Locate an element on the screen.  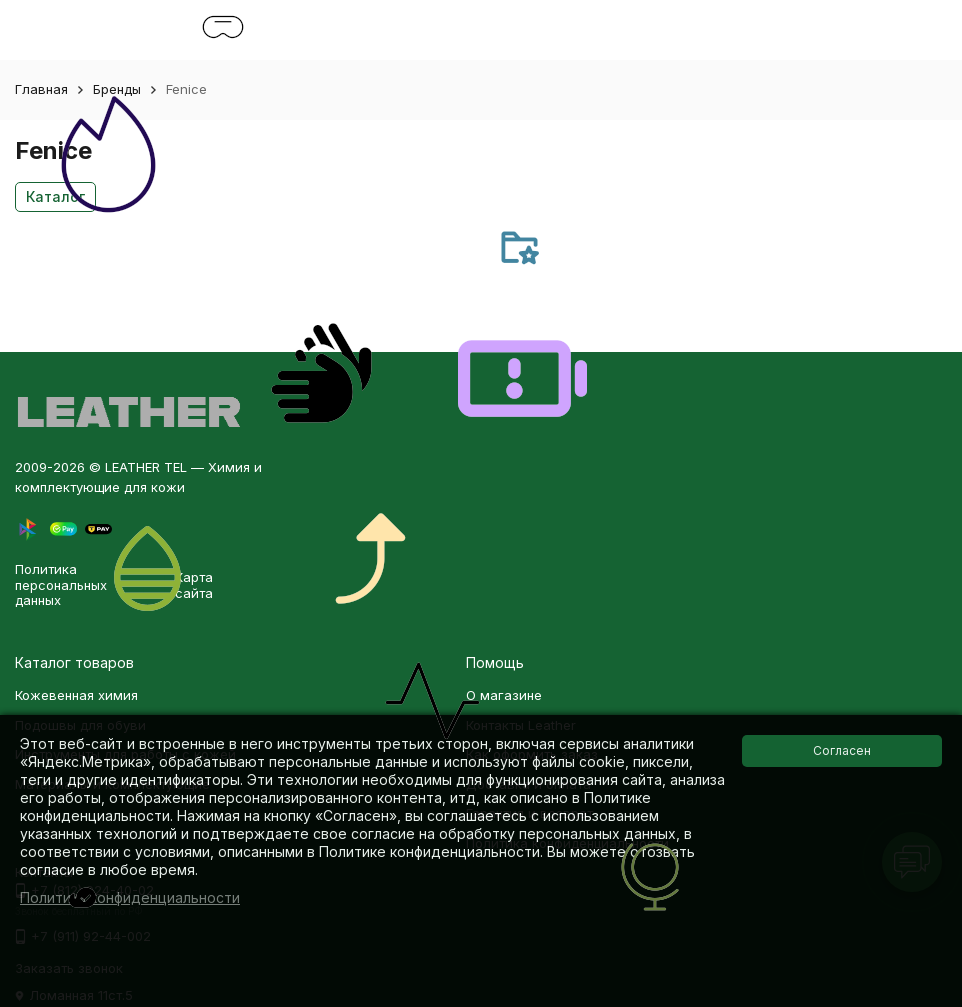
indicates low battery warning is located at coordinates (522, 378).